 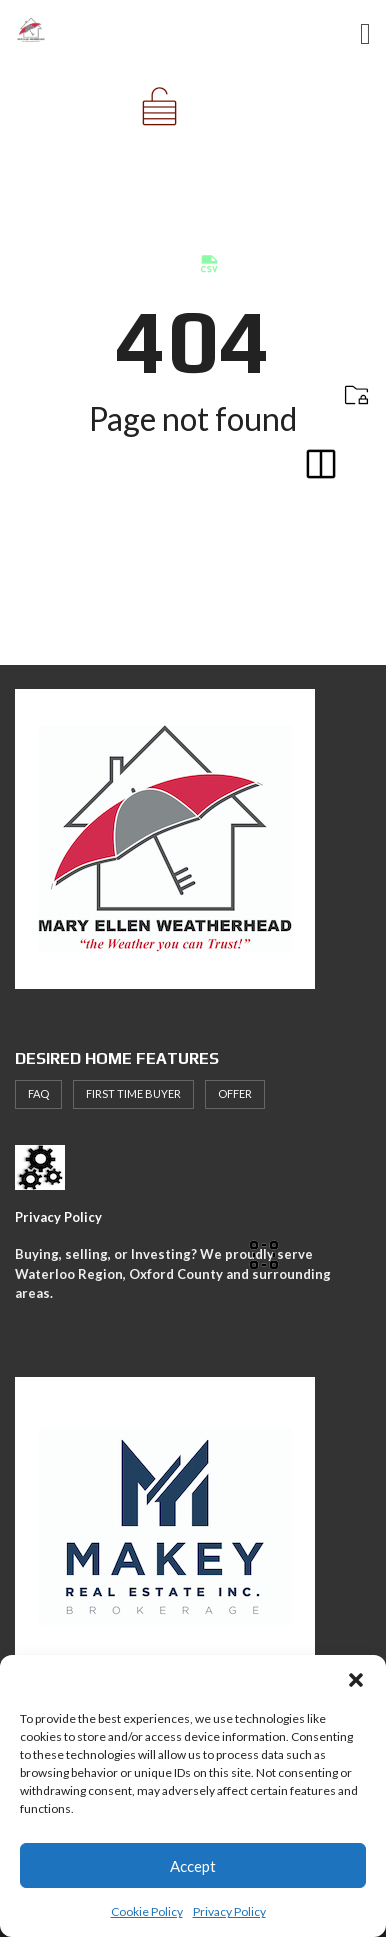 What do you see at coordinates (209, 264) in the screenshot?
I see `open or view a CSV file` at bounding box center [209, 264].